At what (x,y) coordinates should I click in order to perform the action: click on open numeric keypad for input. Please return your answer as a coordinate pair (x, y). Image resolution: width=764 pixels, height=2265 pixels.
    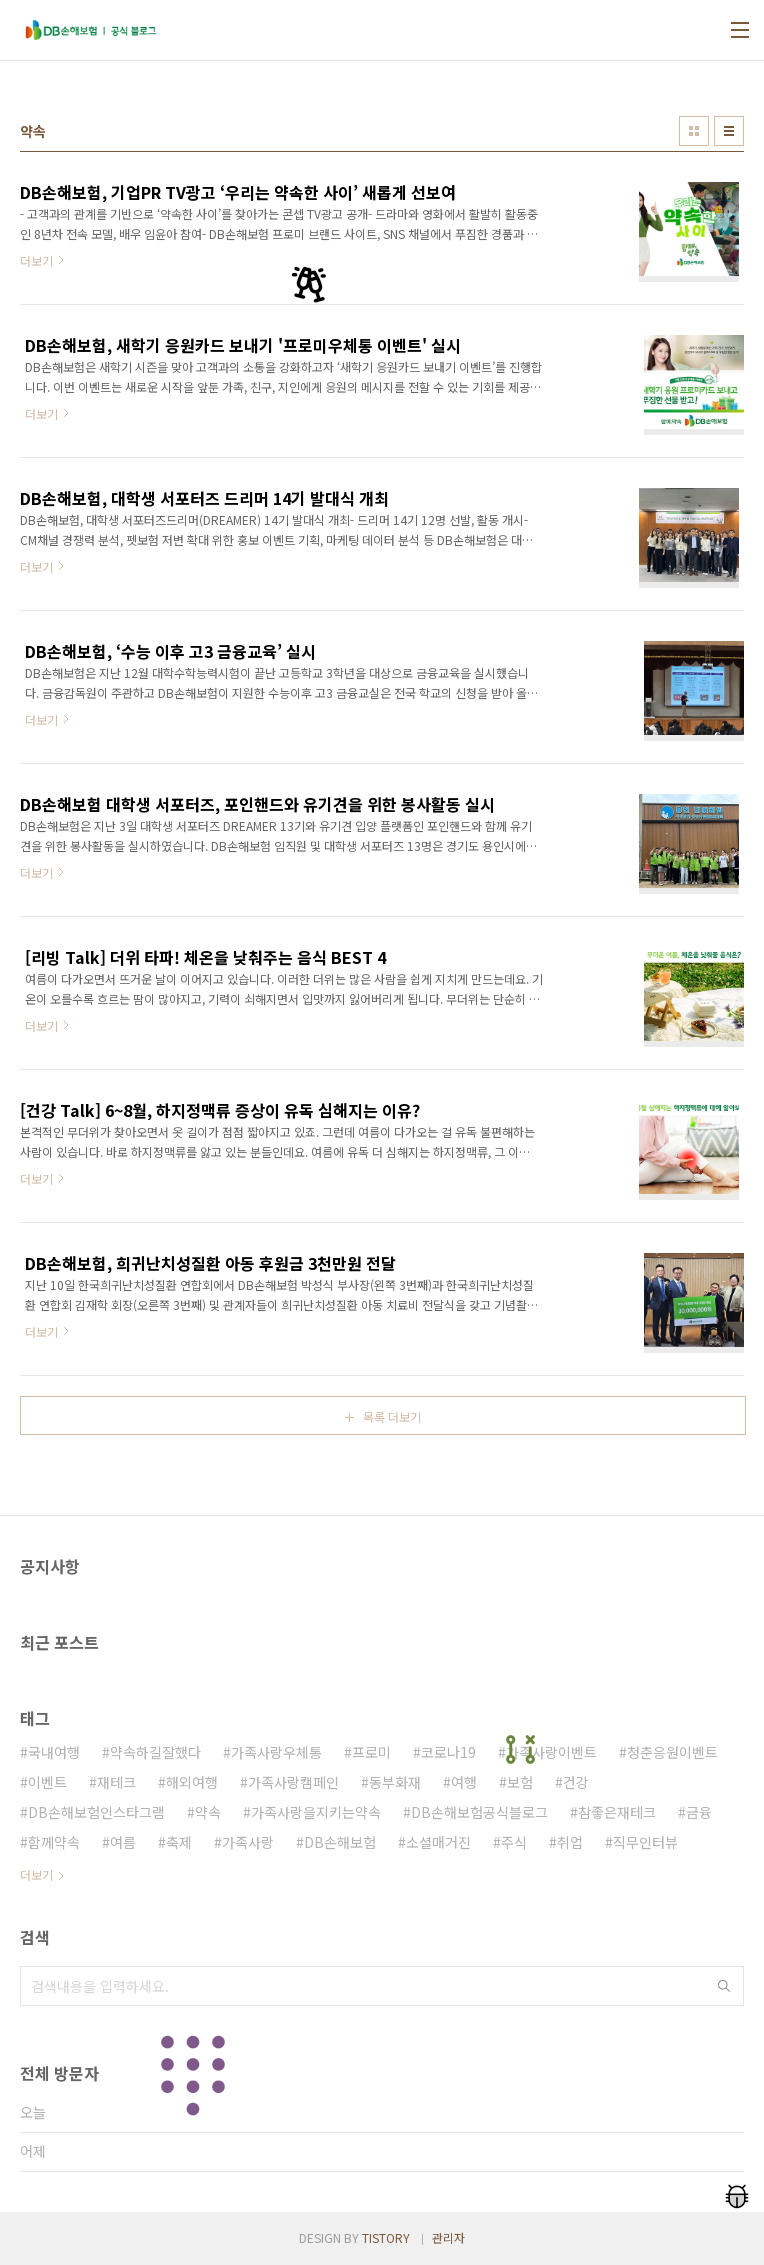
    Looking at the image, I should click on (193, 2074).